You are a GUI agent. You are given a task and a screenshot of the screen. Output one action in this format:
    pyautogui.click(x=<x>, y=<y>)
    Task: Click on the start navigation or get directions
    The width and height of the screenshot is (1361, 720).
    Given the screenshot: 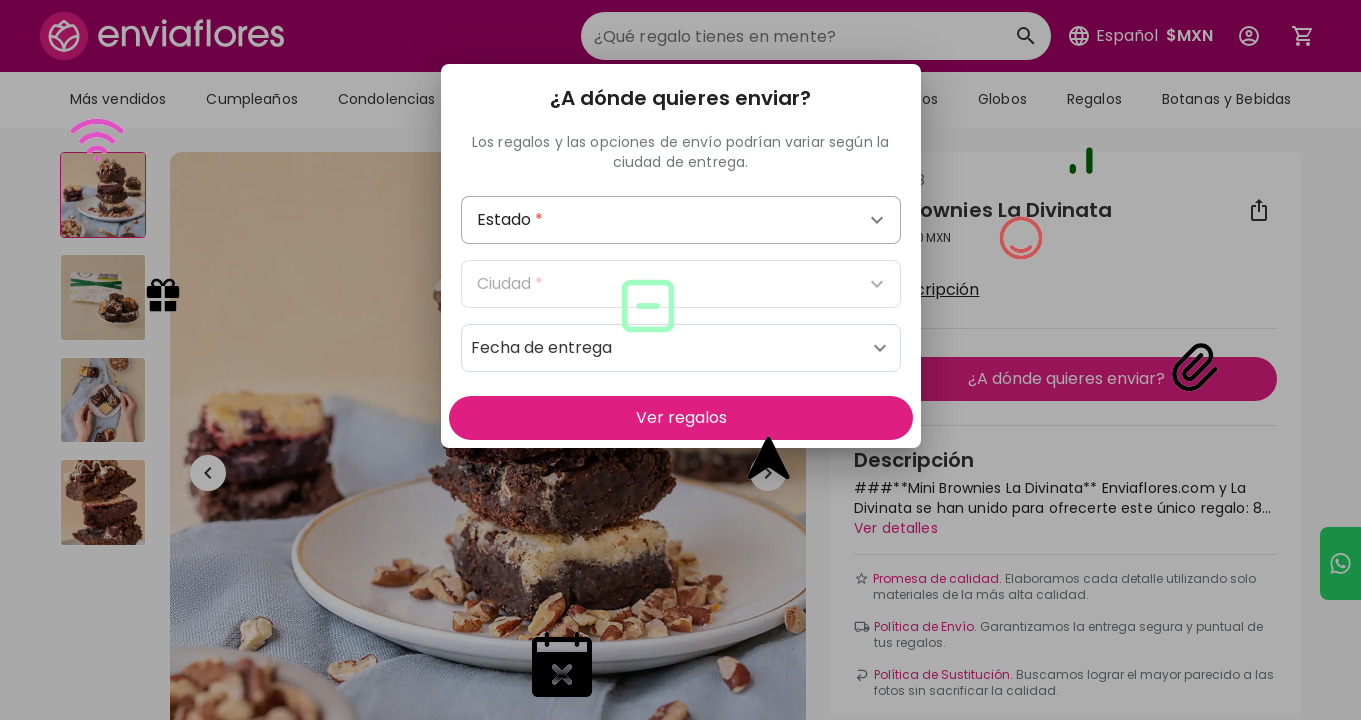 What is the action you would take?
    pyautogui.click(x=768, y=460)
    